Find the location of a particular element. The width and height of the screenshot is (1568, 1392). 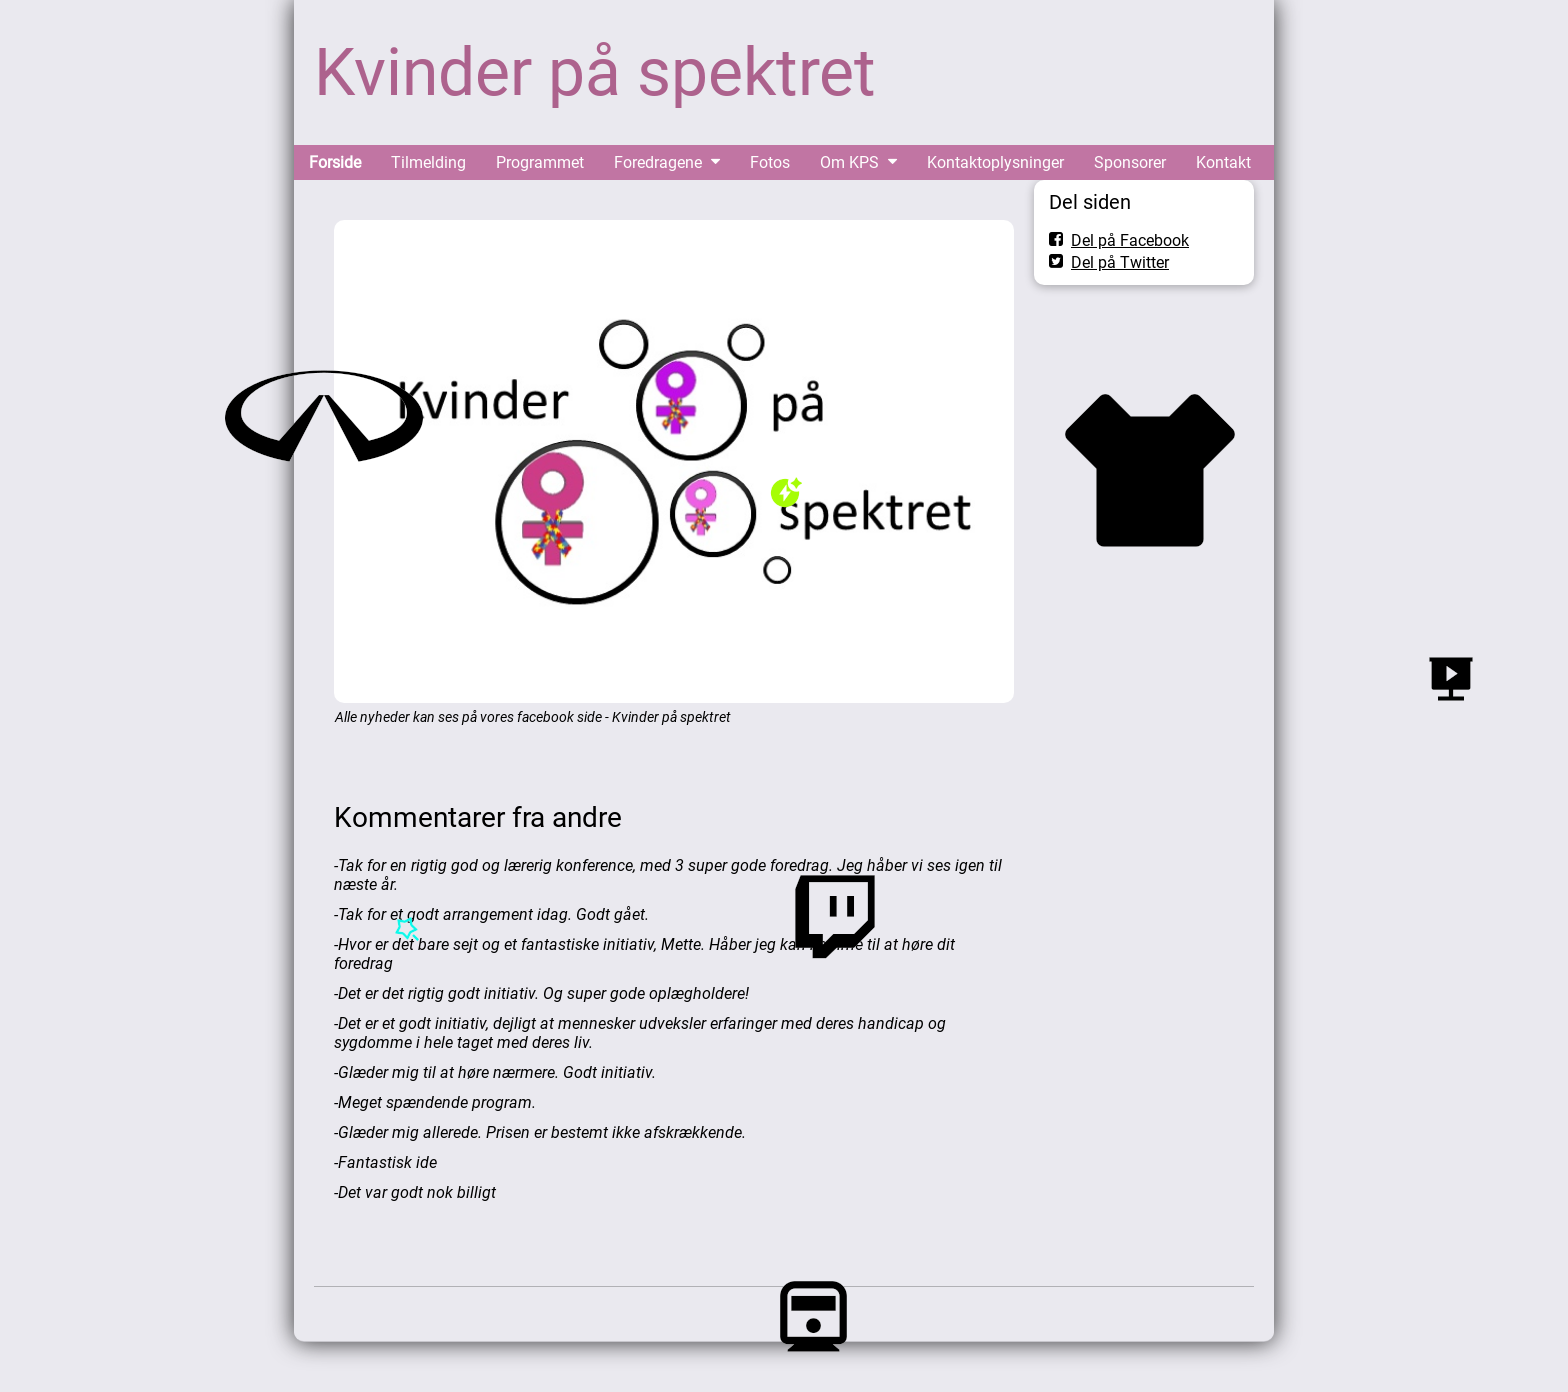

apply magic or auto-enhance effects is located at coordinates (407, 929).